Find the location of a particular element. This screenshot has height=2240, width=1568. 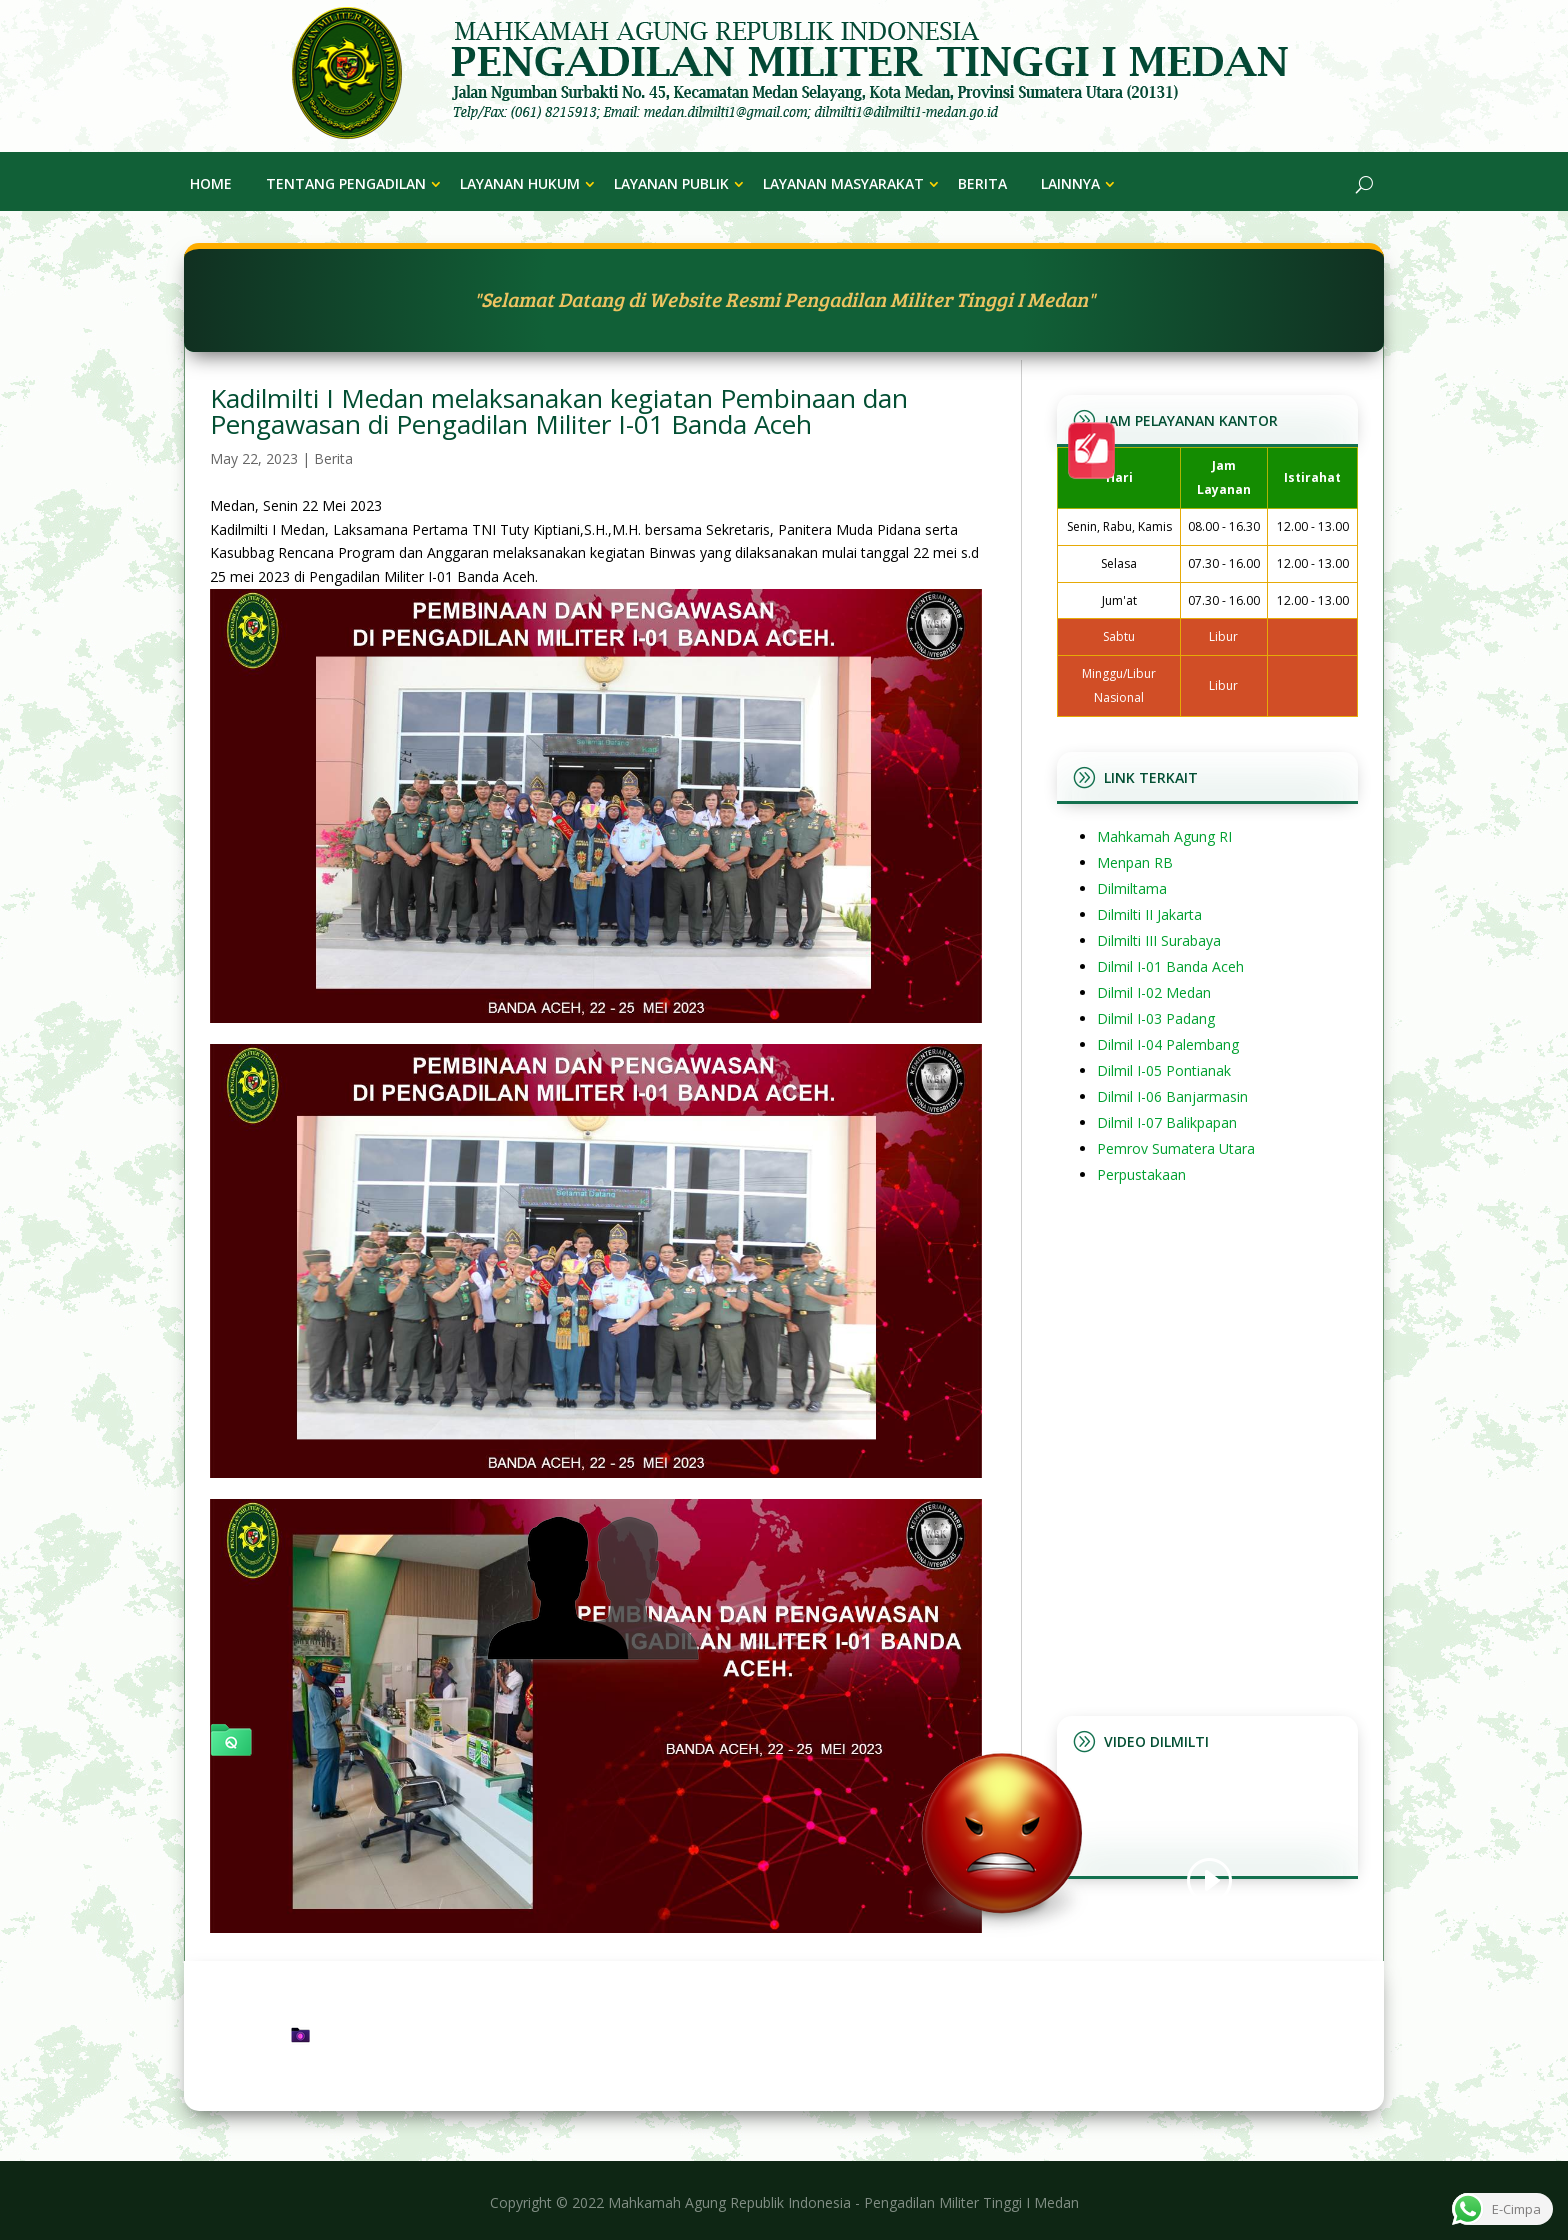

view storage used by other users on this device is located at coordinates (595, 1570).